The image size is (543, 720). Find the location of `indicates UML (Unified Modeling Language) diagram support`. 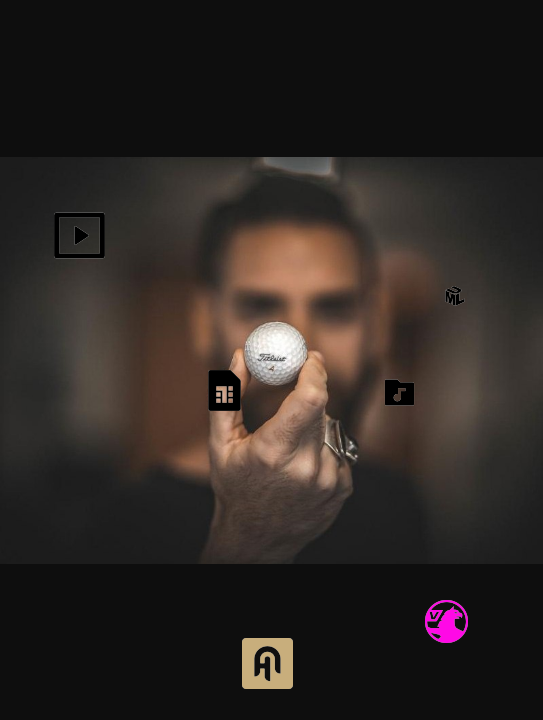

indicates UML (Unified Modeling Language) diagram support is located at coordinates (455, 296).